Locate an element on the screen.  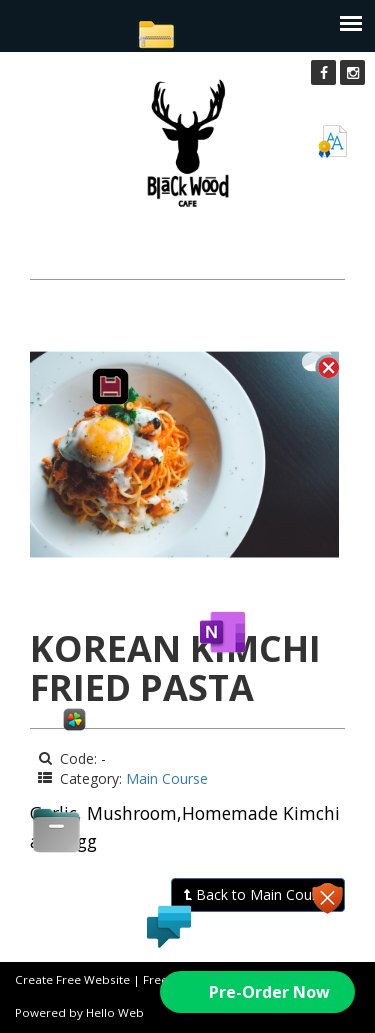
indicates a security error or protection failure is located at coordinates (327, 898).